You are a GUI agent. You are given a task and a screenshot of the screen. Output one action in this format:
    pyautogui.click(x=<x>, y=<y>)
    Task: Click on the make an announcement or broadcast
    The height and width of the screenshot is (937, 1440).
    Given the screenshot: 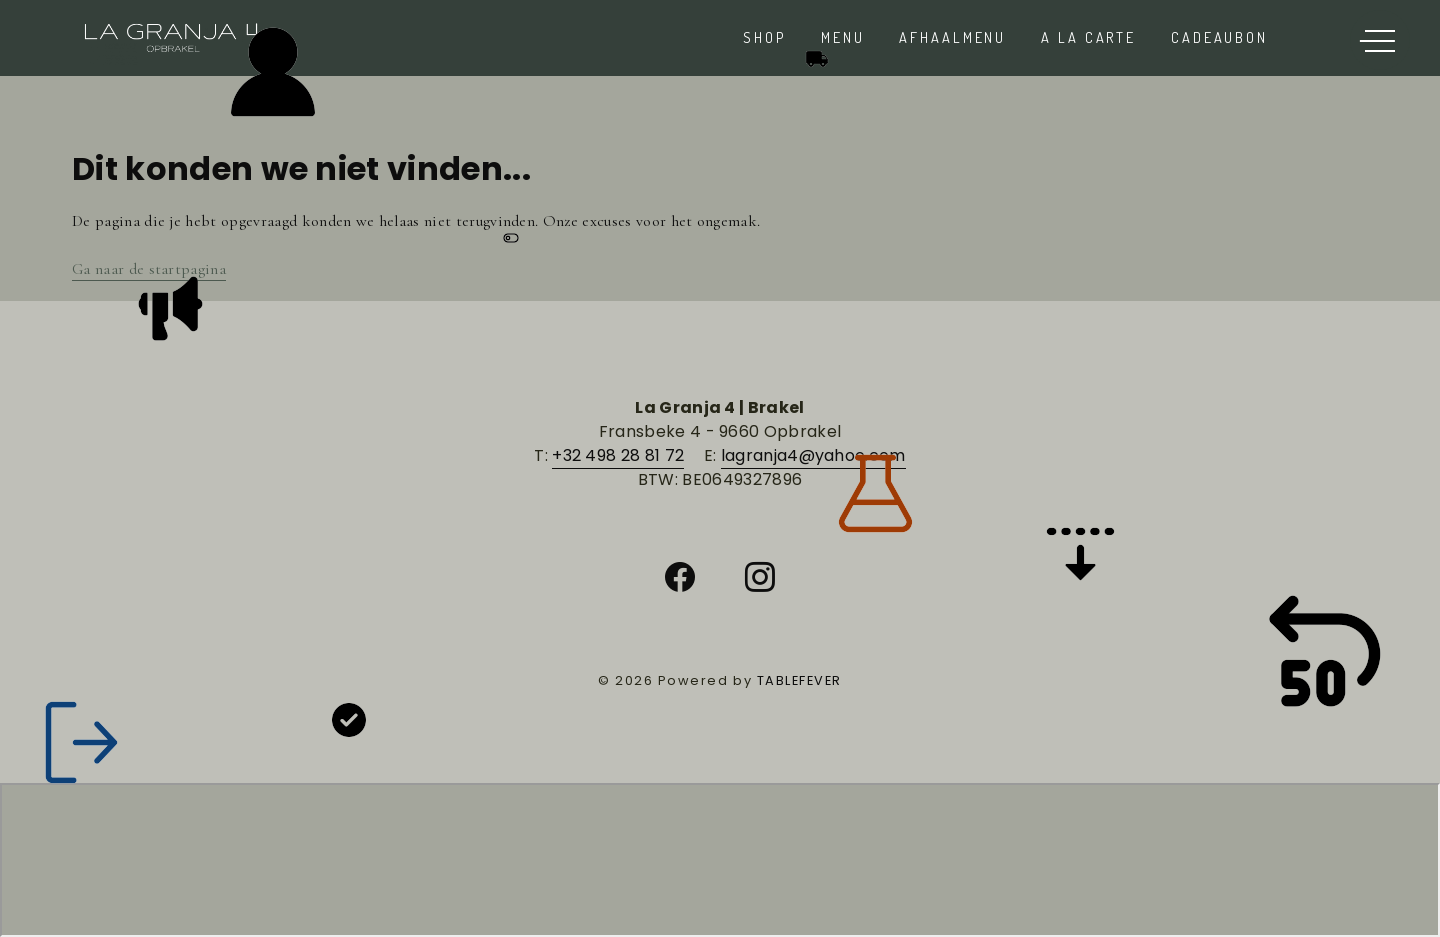 What is the action you would take?
    pyautogui.click(x=170, y=308)
    